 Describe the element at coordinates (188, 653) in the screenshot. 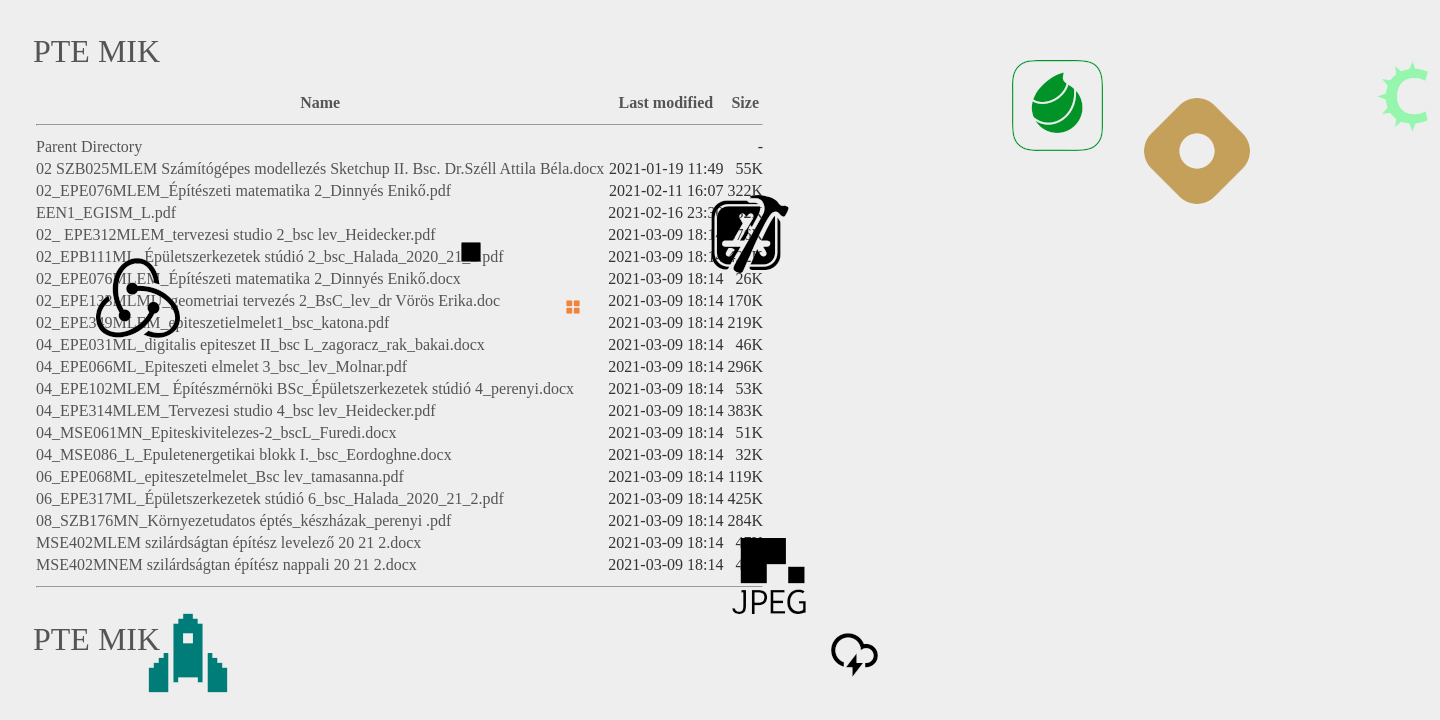

I see `space awesome brand logo` at that location.